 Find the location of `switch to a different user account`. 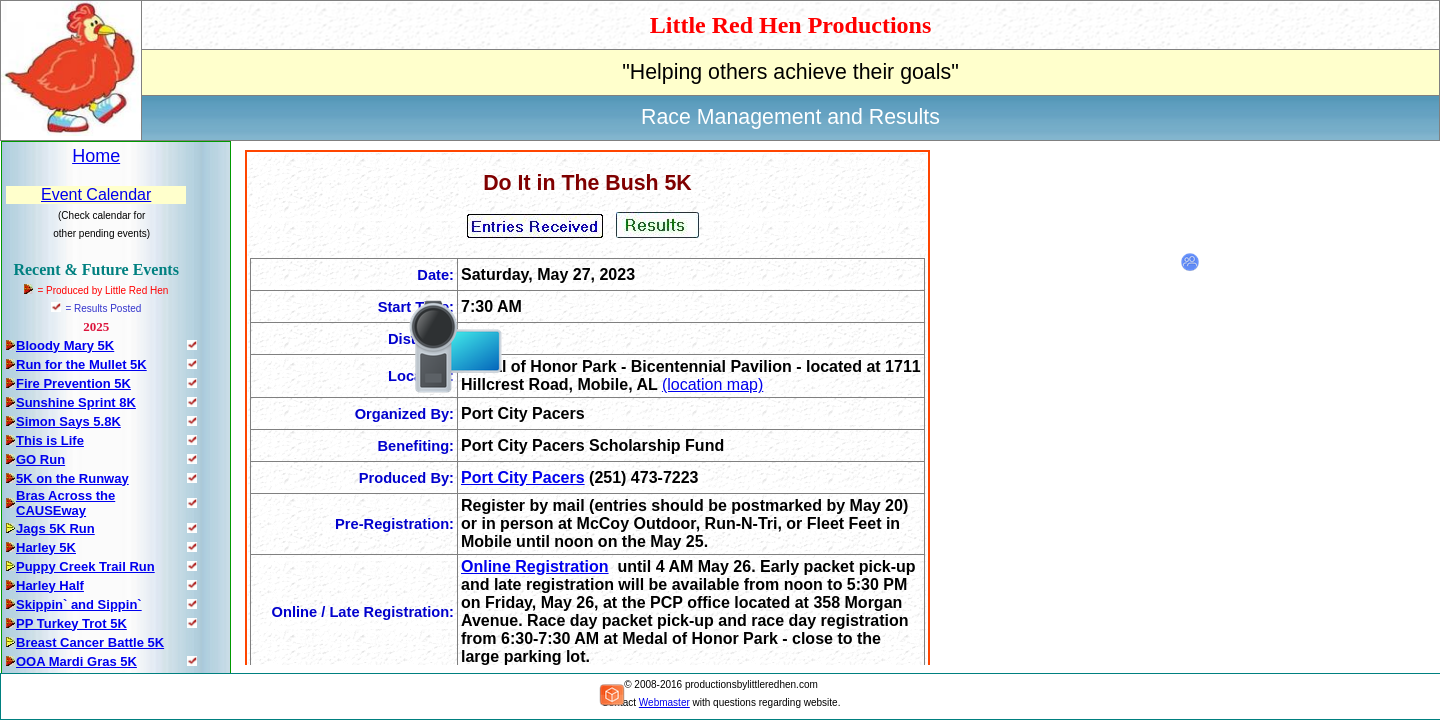

switch to a different user account is located at coordinates (1190, 262).